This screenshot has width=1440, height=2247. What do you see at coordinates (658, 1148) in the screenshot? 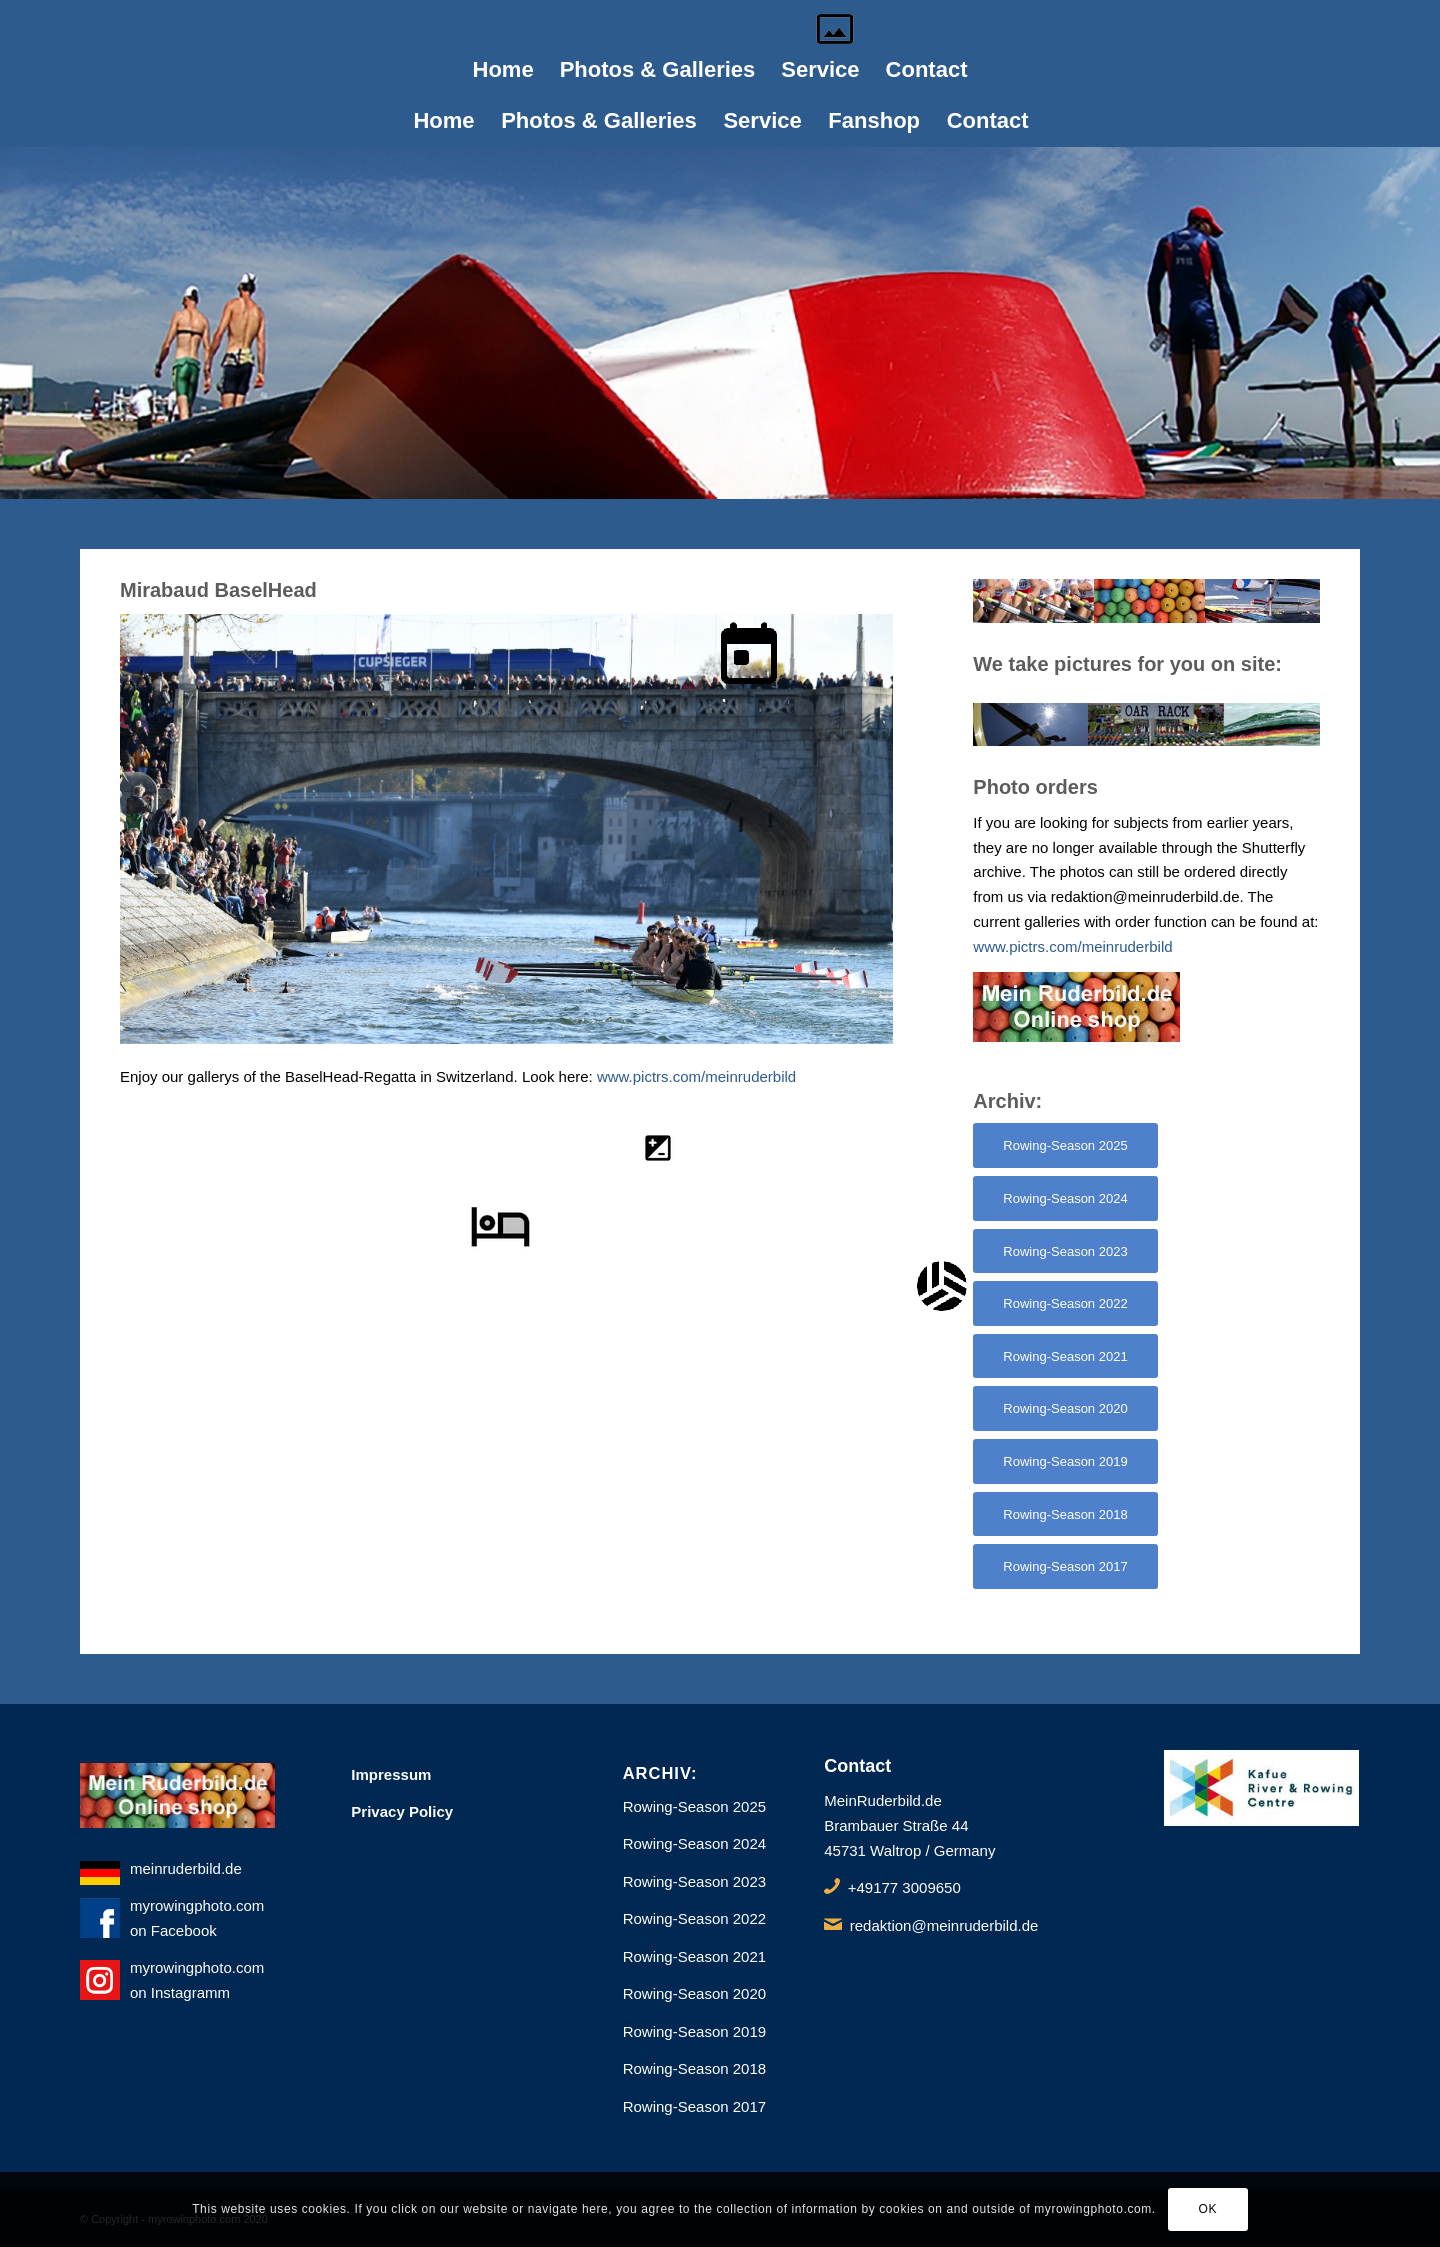
I see `adjust camera ISO sensitivity settings` at bounding box center [658, 1148].